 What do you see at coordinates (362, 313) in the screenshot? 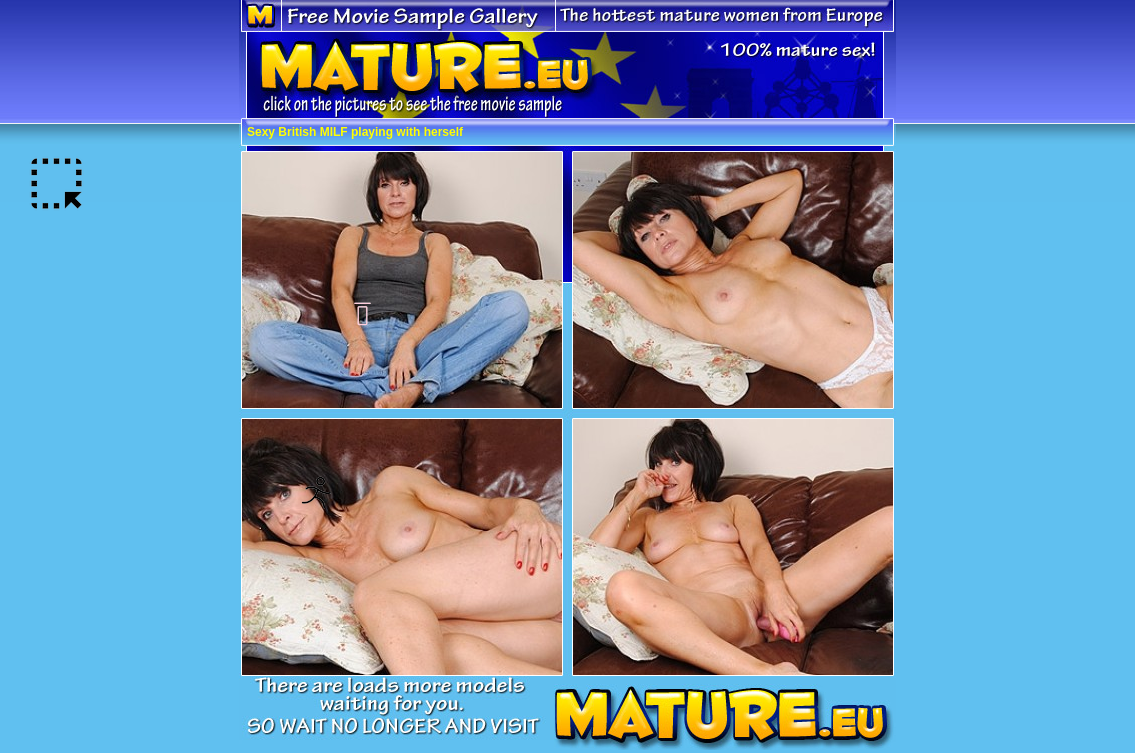
I see `align object to top edge` at bounding box center [362, 313].